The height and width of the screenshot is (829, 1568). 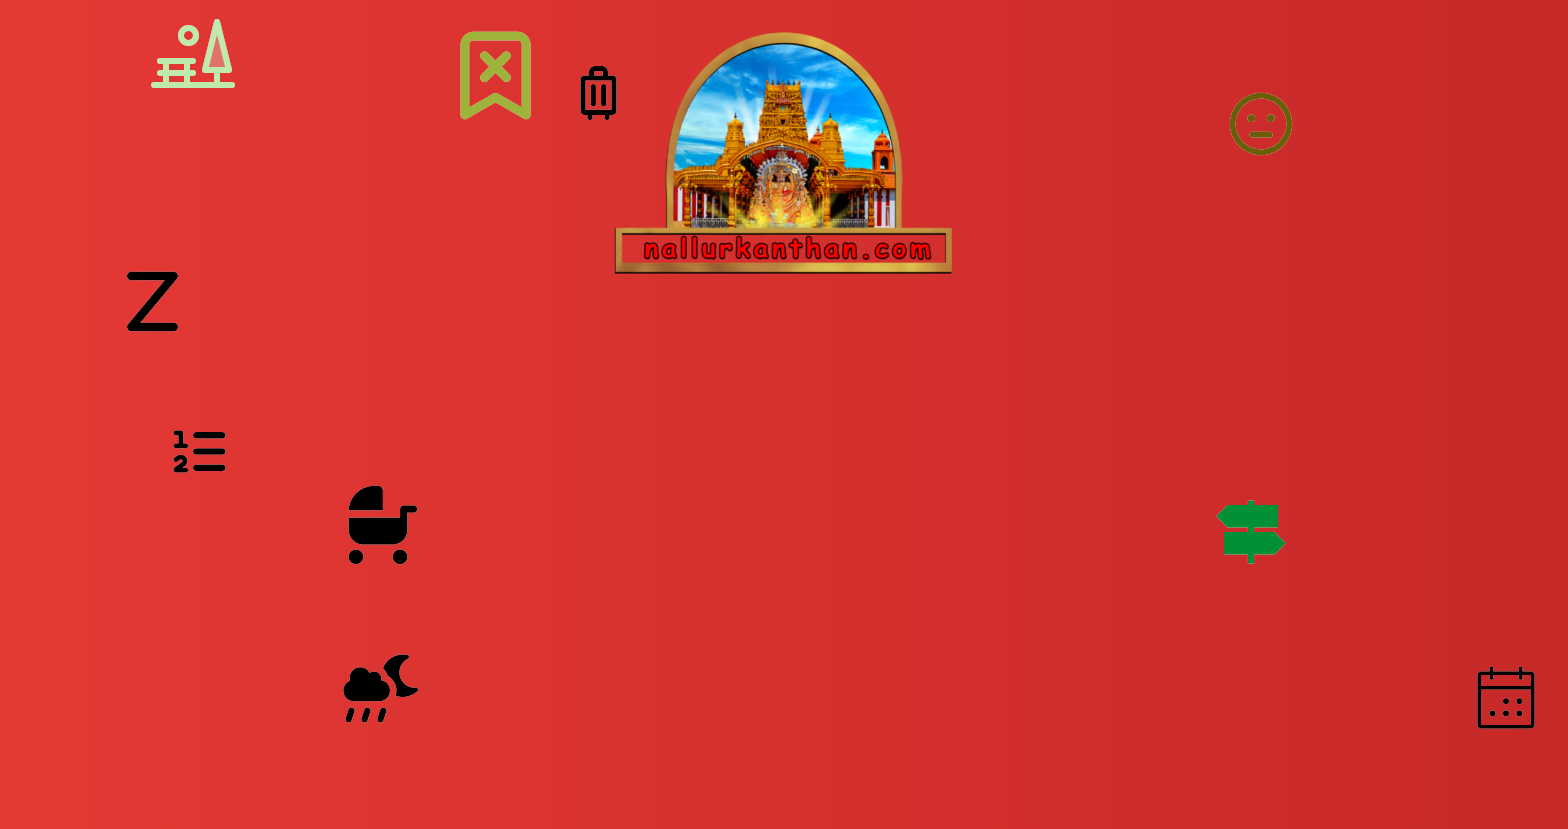 I want to click on rate experience as neutral or average, so click(x=1261, y=124).